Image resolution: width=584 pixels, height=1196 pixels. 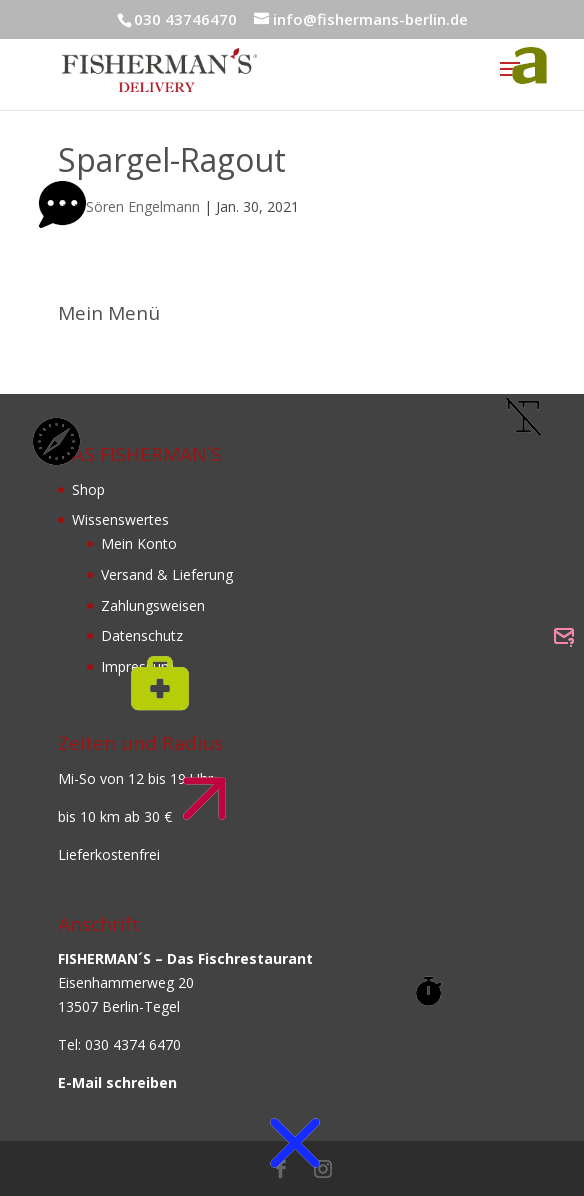 What do you see at coordinates (56, 441) in the screenshot?
I see `open Safari web browser` at bounding box center [56, 441].